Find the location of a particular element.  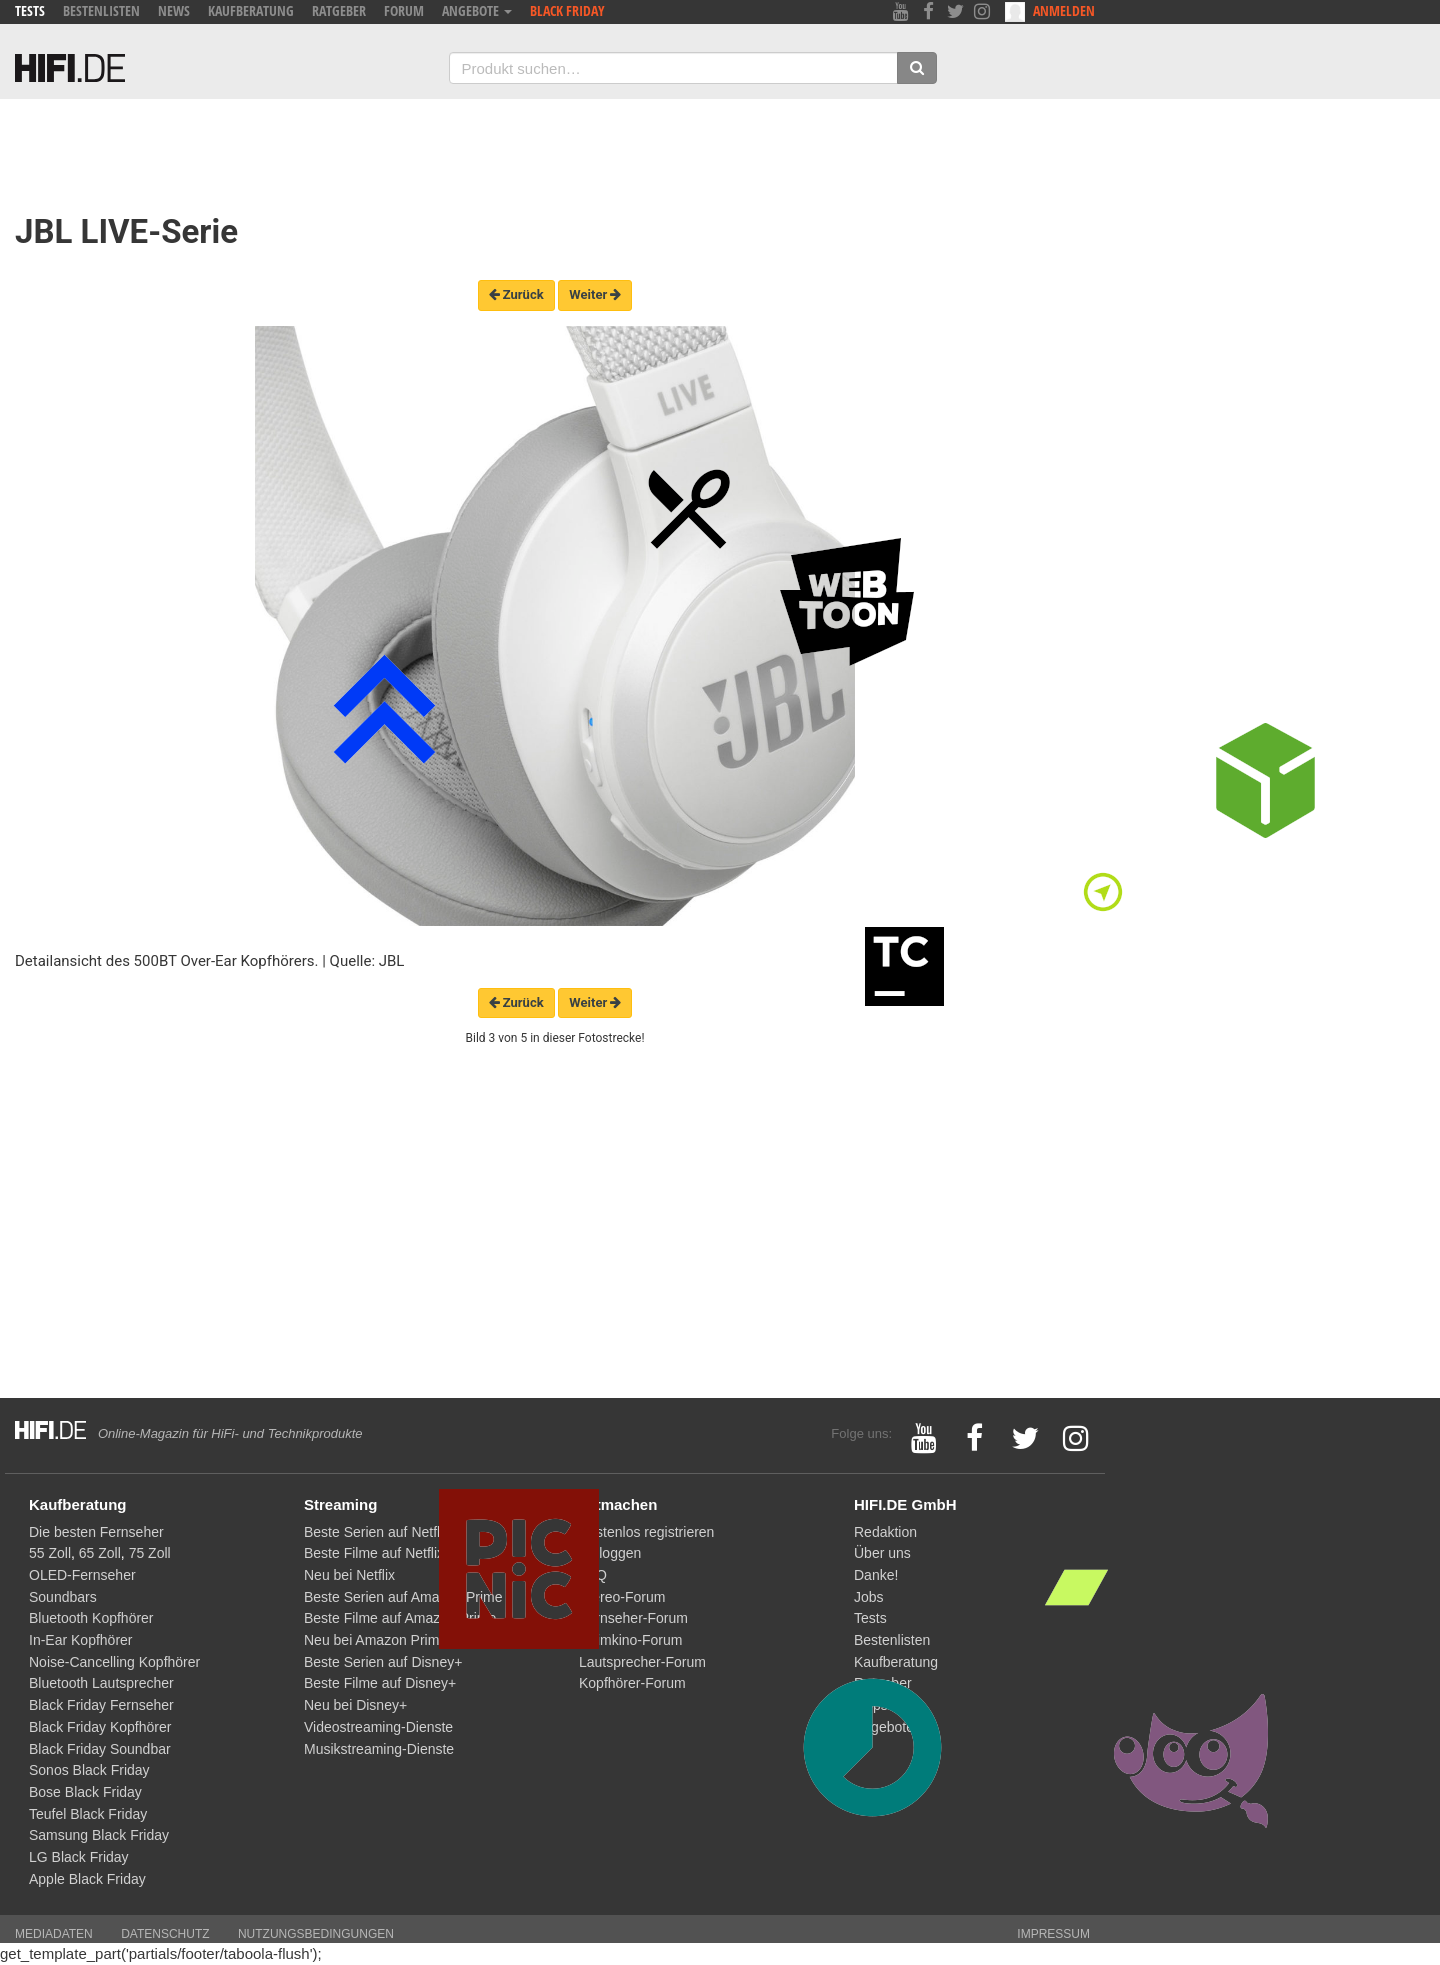

open teamcity build server is located at coordinates (904, 966).